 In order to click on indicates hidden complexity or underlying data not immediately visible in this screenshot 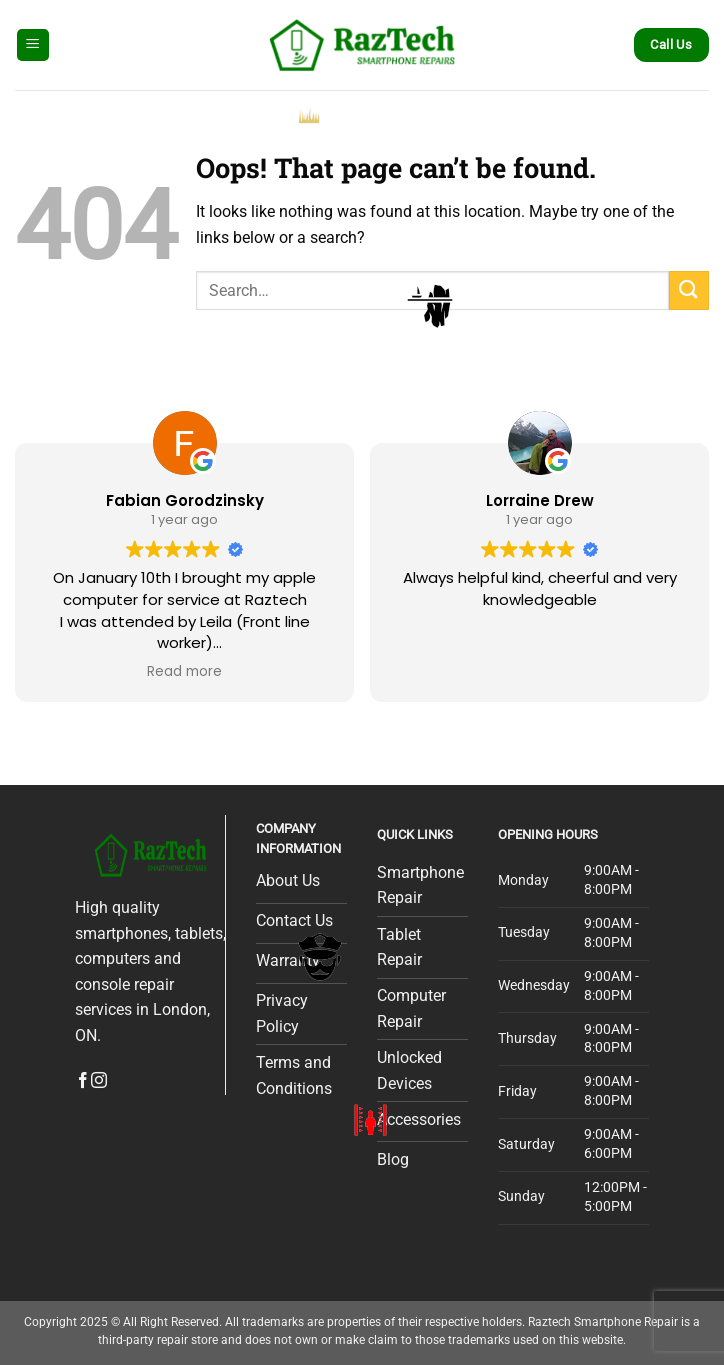, I will do `click(430, 306)`.